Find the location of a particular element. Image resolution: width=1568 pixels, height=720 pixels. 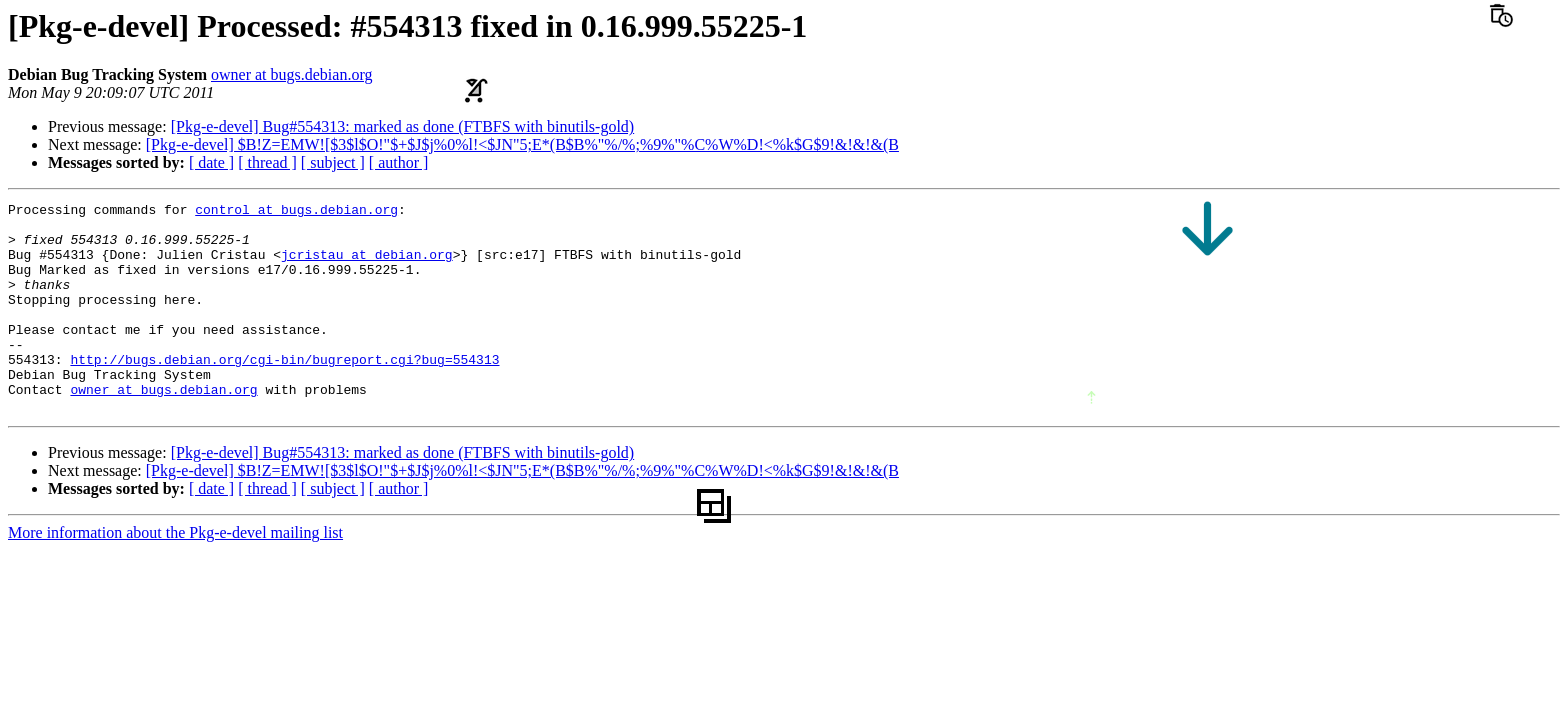

create a backup of table data is located at coordinates (714, 506).